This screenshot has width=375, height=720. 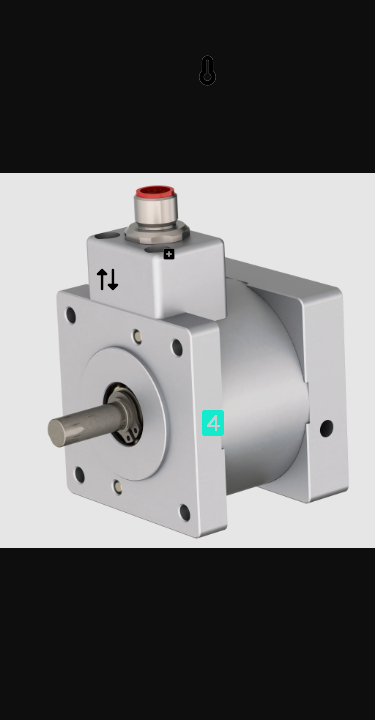 I want to click on indicates high temperature reading, so click(x=207, y=70).